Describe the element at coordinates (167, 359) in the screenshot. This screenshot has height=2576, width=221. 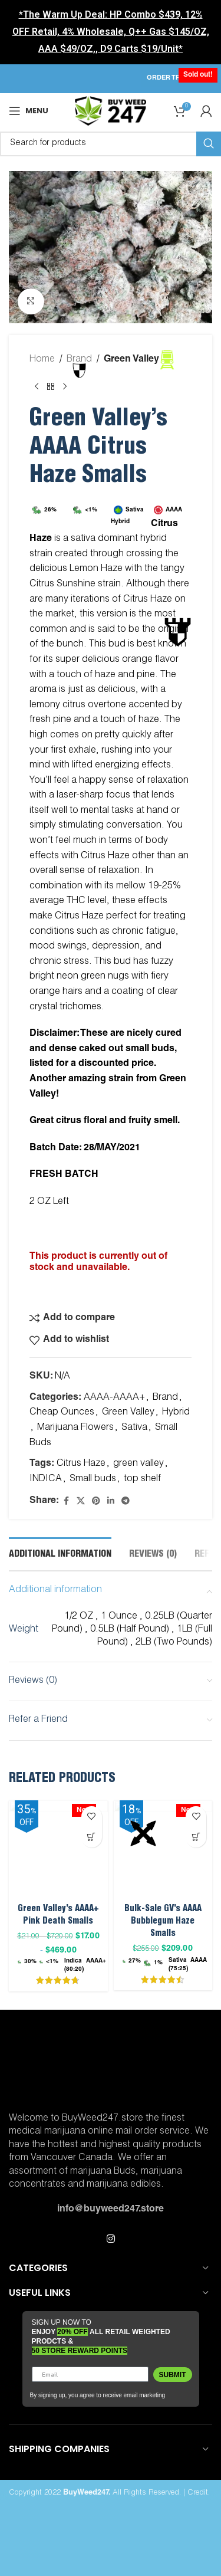
I see `access subway or metro transit information` at that location.